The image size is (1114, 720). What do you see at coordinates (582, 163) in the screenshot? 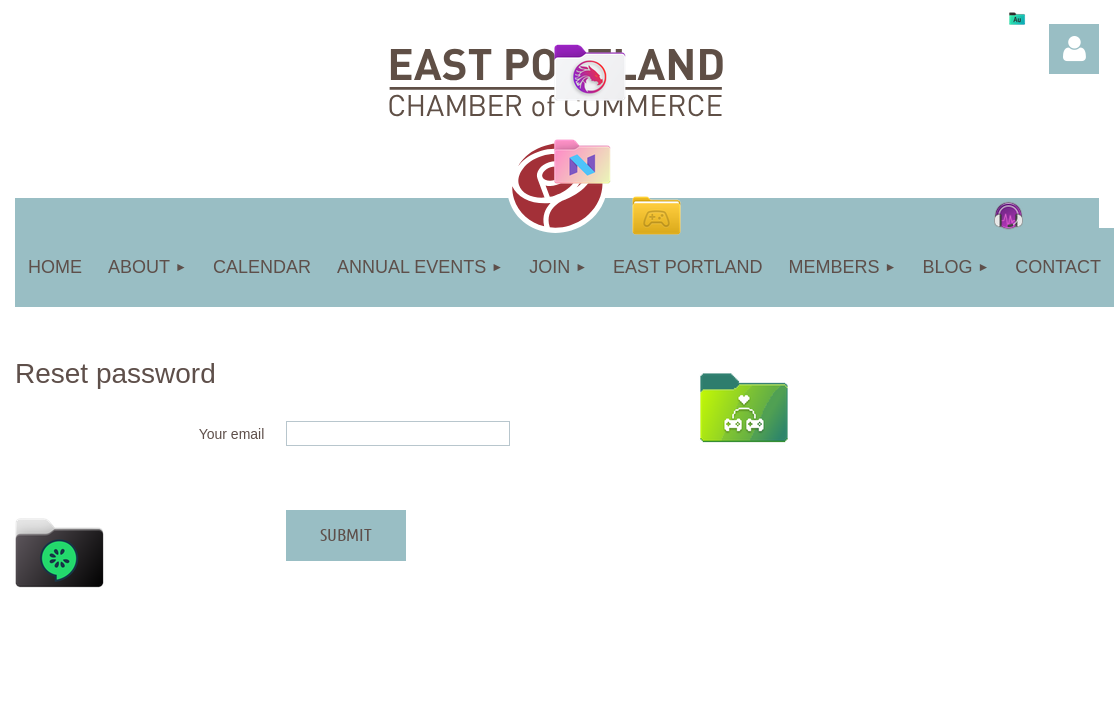
I see `open android nougat files folder` at bounding box center [582, 163].